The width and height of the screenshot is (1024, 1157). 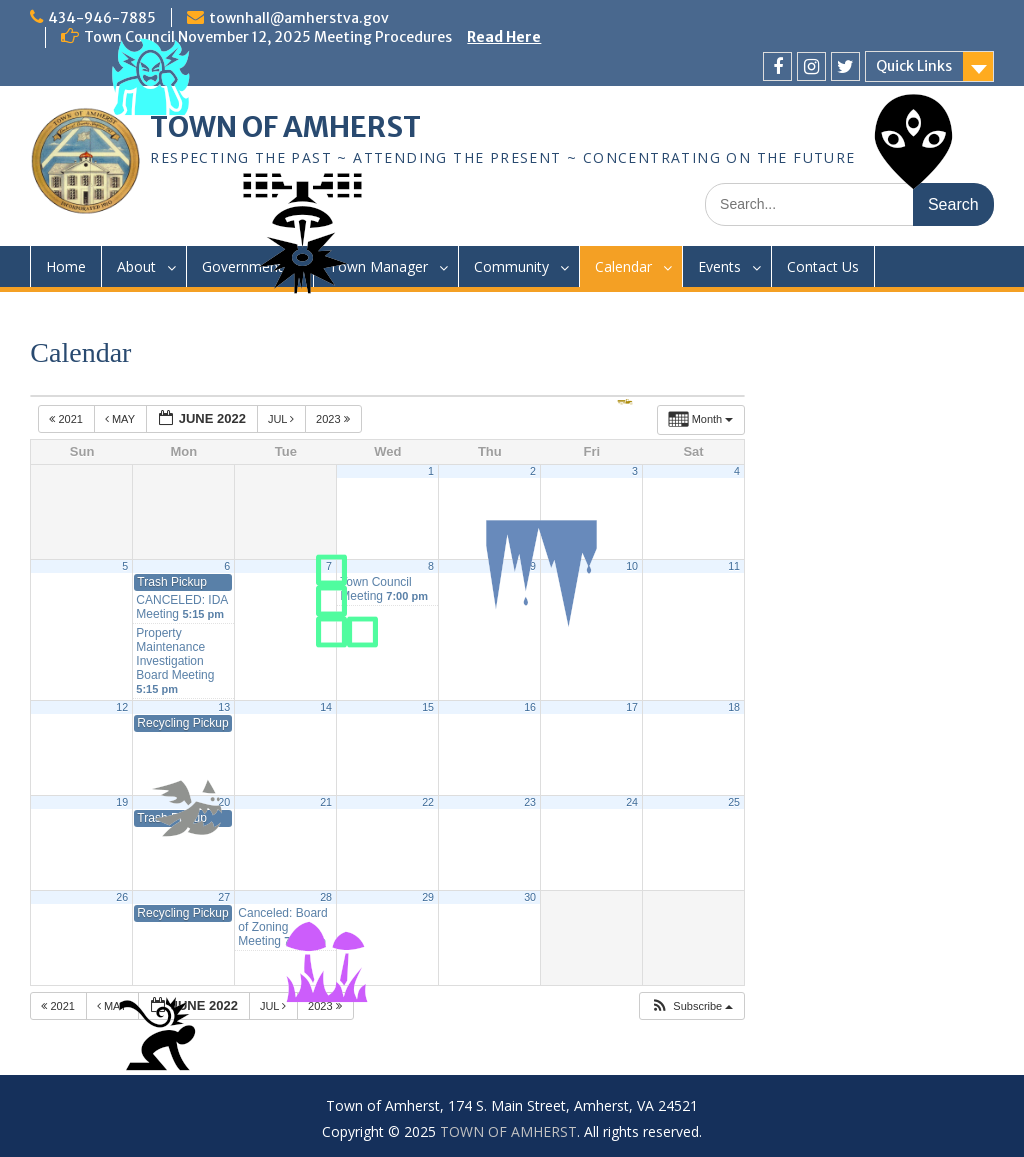 What do you see at coordinates (541, 575) in the screenshot?
I see `indicates a cave or underground environment in a game` at bounding box center [541, 575].